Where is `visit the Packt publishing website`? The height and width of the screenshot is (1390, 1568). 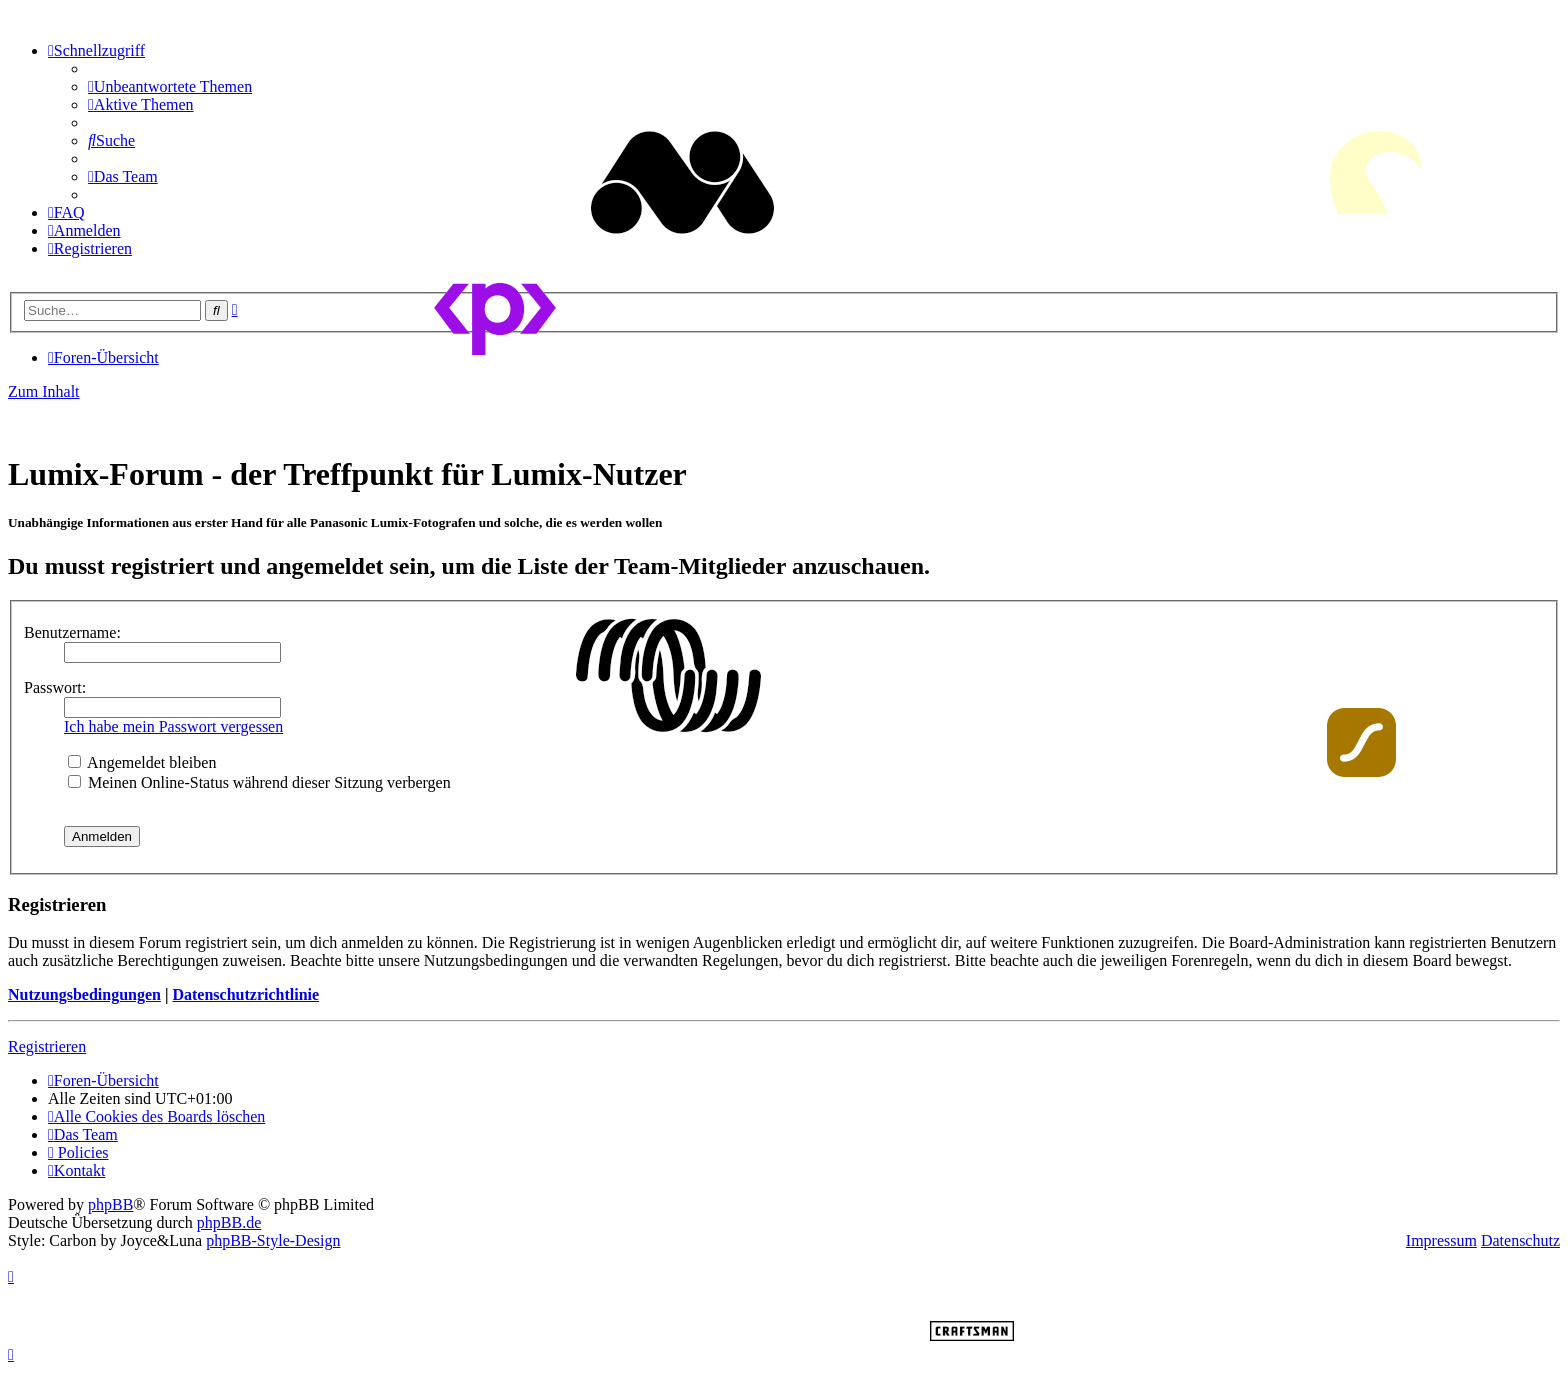 visit the Packt publishing website is located at coordinates (495, 319).